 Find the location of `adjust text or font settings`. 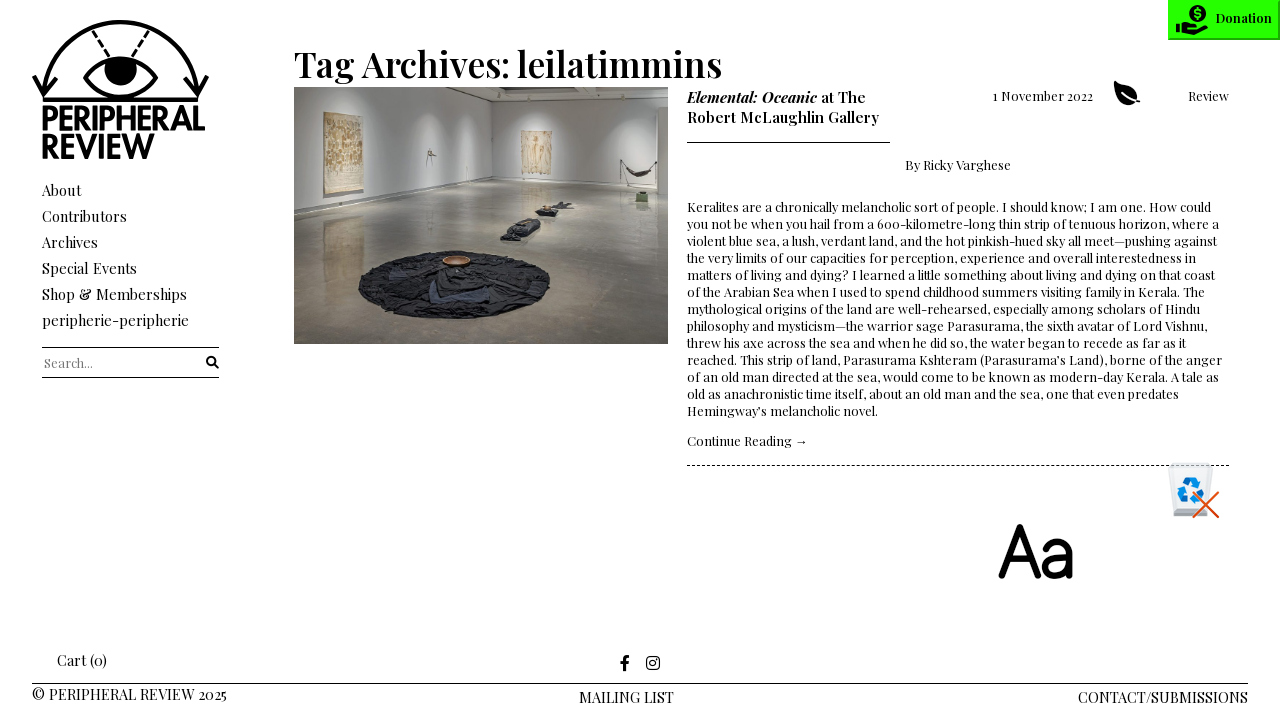

adjust text or font settings is located at coordinates (1035, 551).